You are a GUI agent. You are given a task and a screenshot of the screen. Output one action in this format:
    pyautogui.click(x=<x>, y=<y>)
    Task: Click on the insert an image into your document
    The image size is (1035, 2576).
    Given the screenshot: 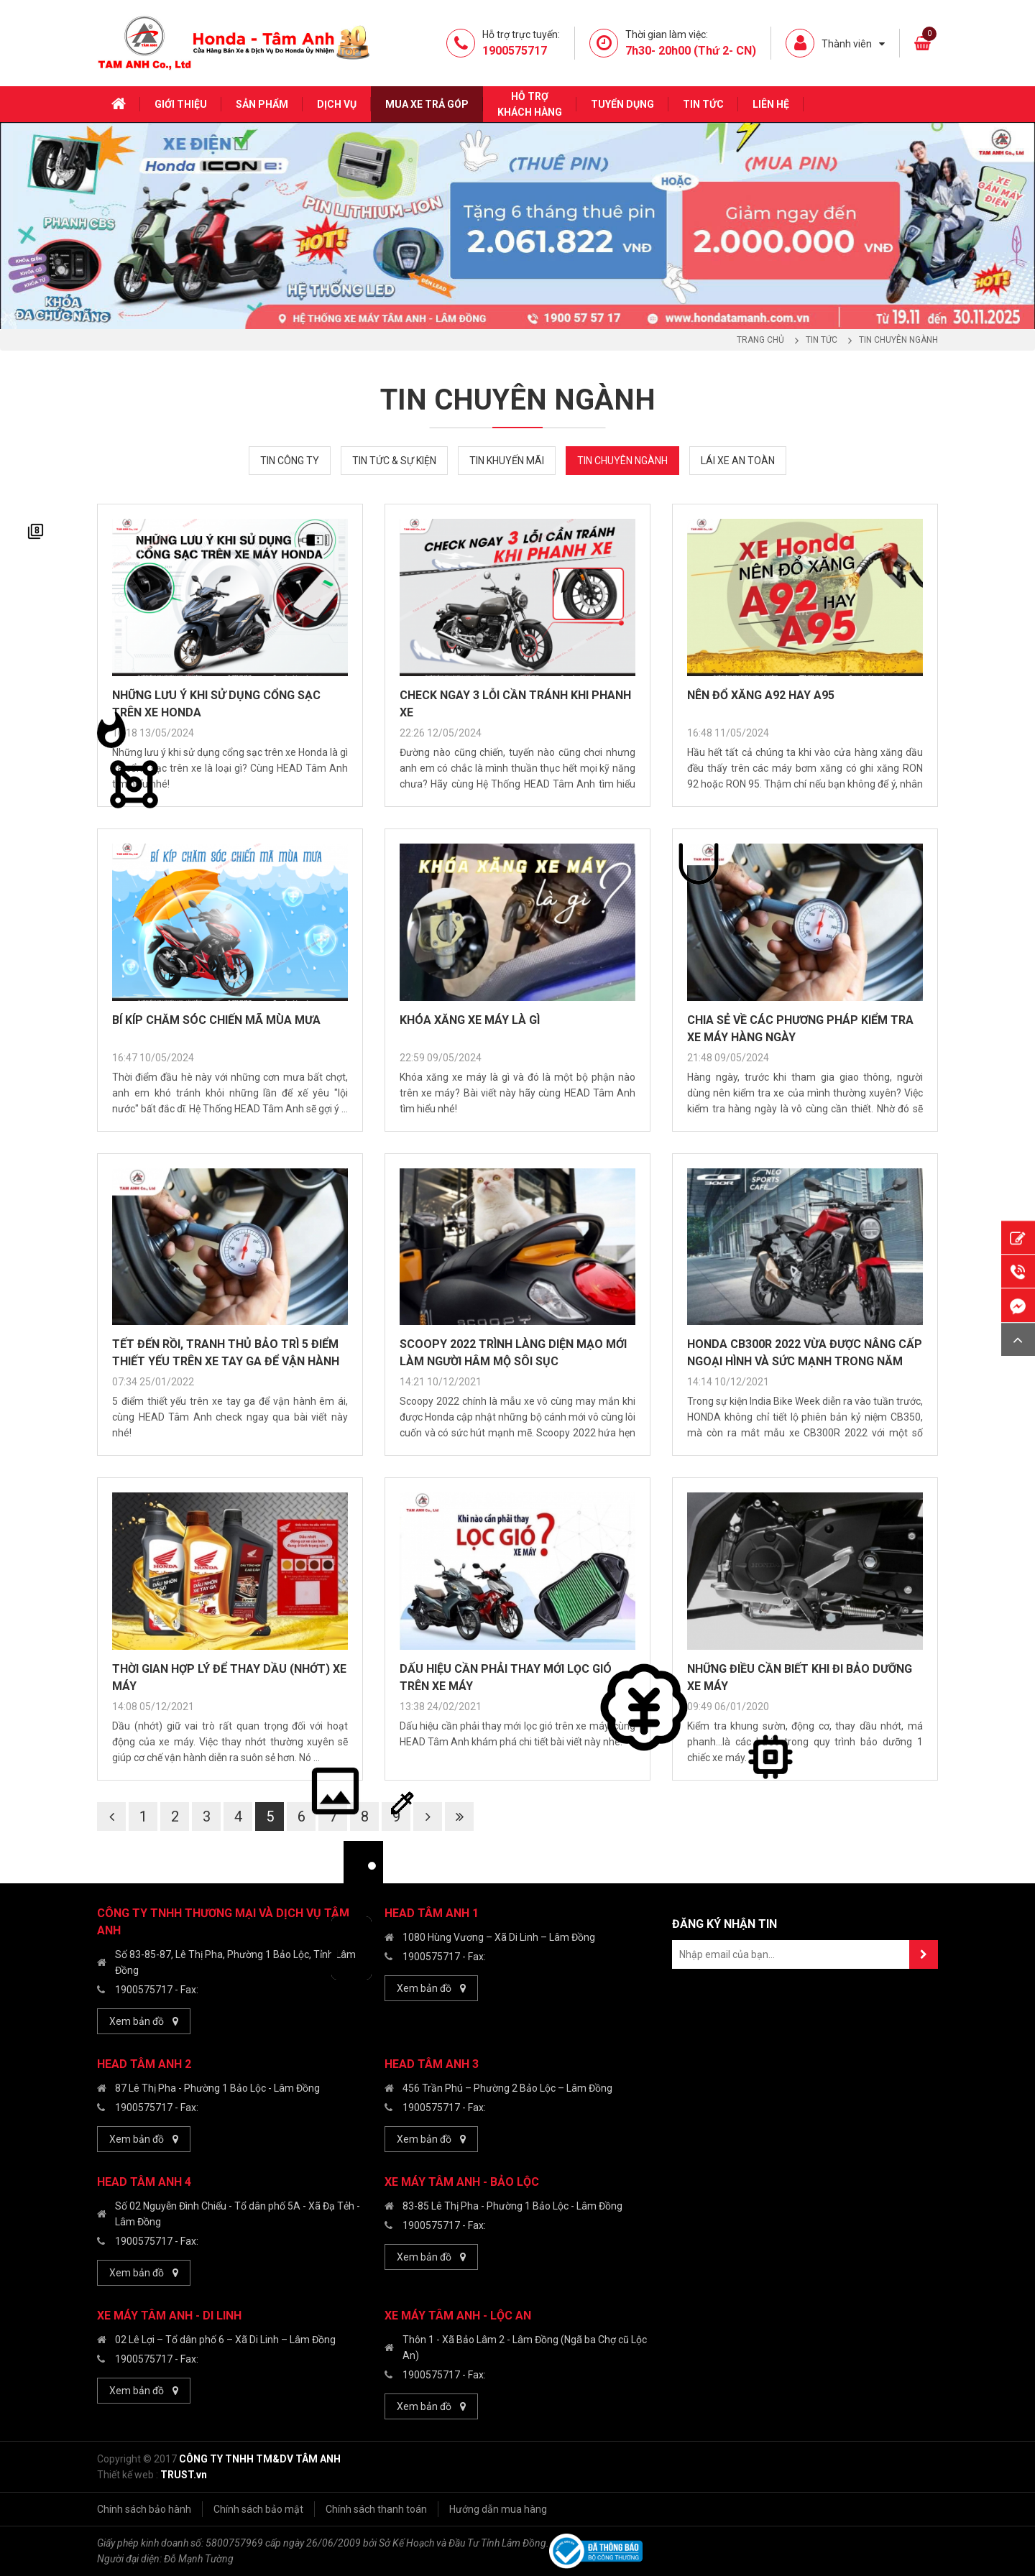 What is the action you would take?
    pyautogui.click(x=335, y=1791)
    